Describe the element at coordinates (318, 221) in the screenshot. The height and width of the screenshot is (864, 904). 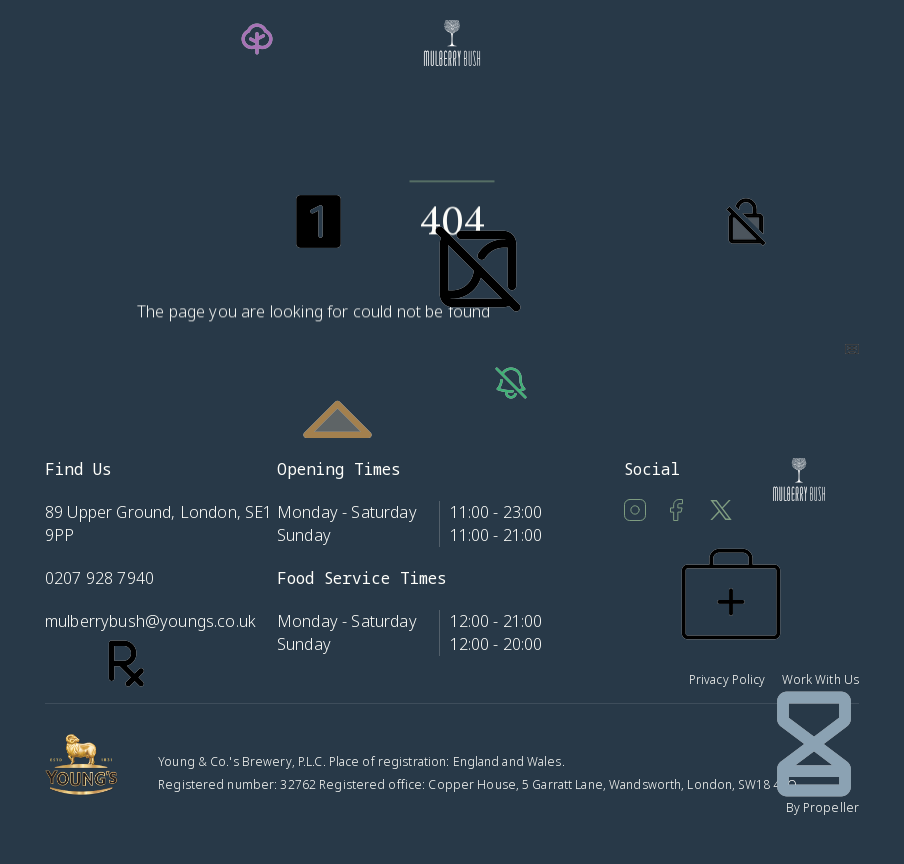
I see `indicates first place or top ranking` at that location.